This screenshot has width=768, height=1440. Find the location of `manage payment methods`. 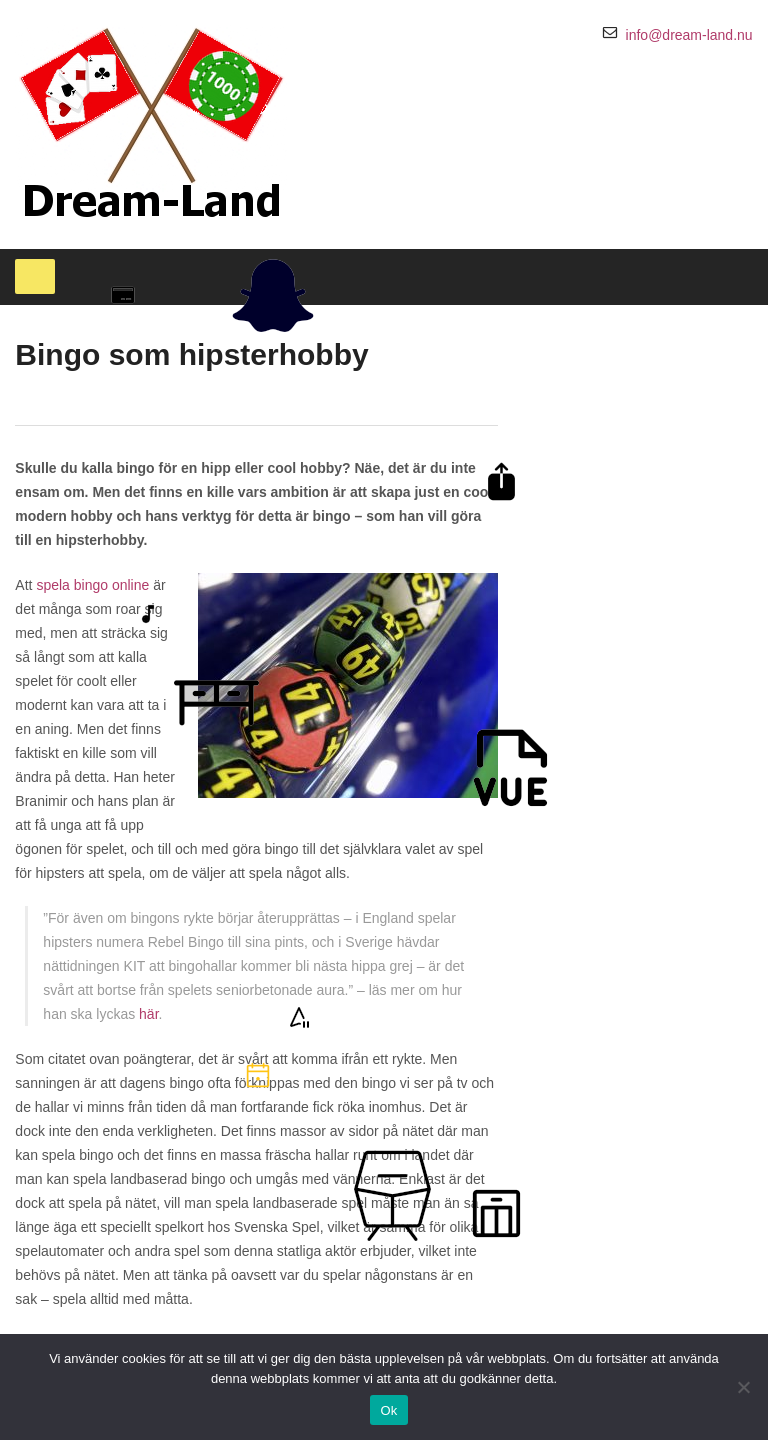

manage payment methods is located at coordinates (123, 295).